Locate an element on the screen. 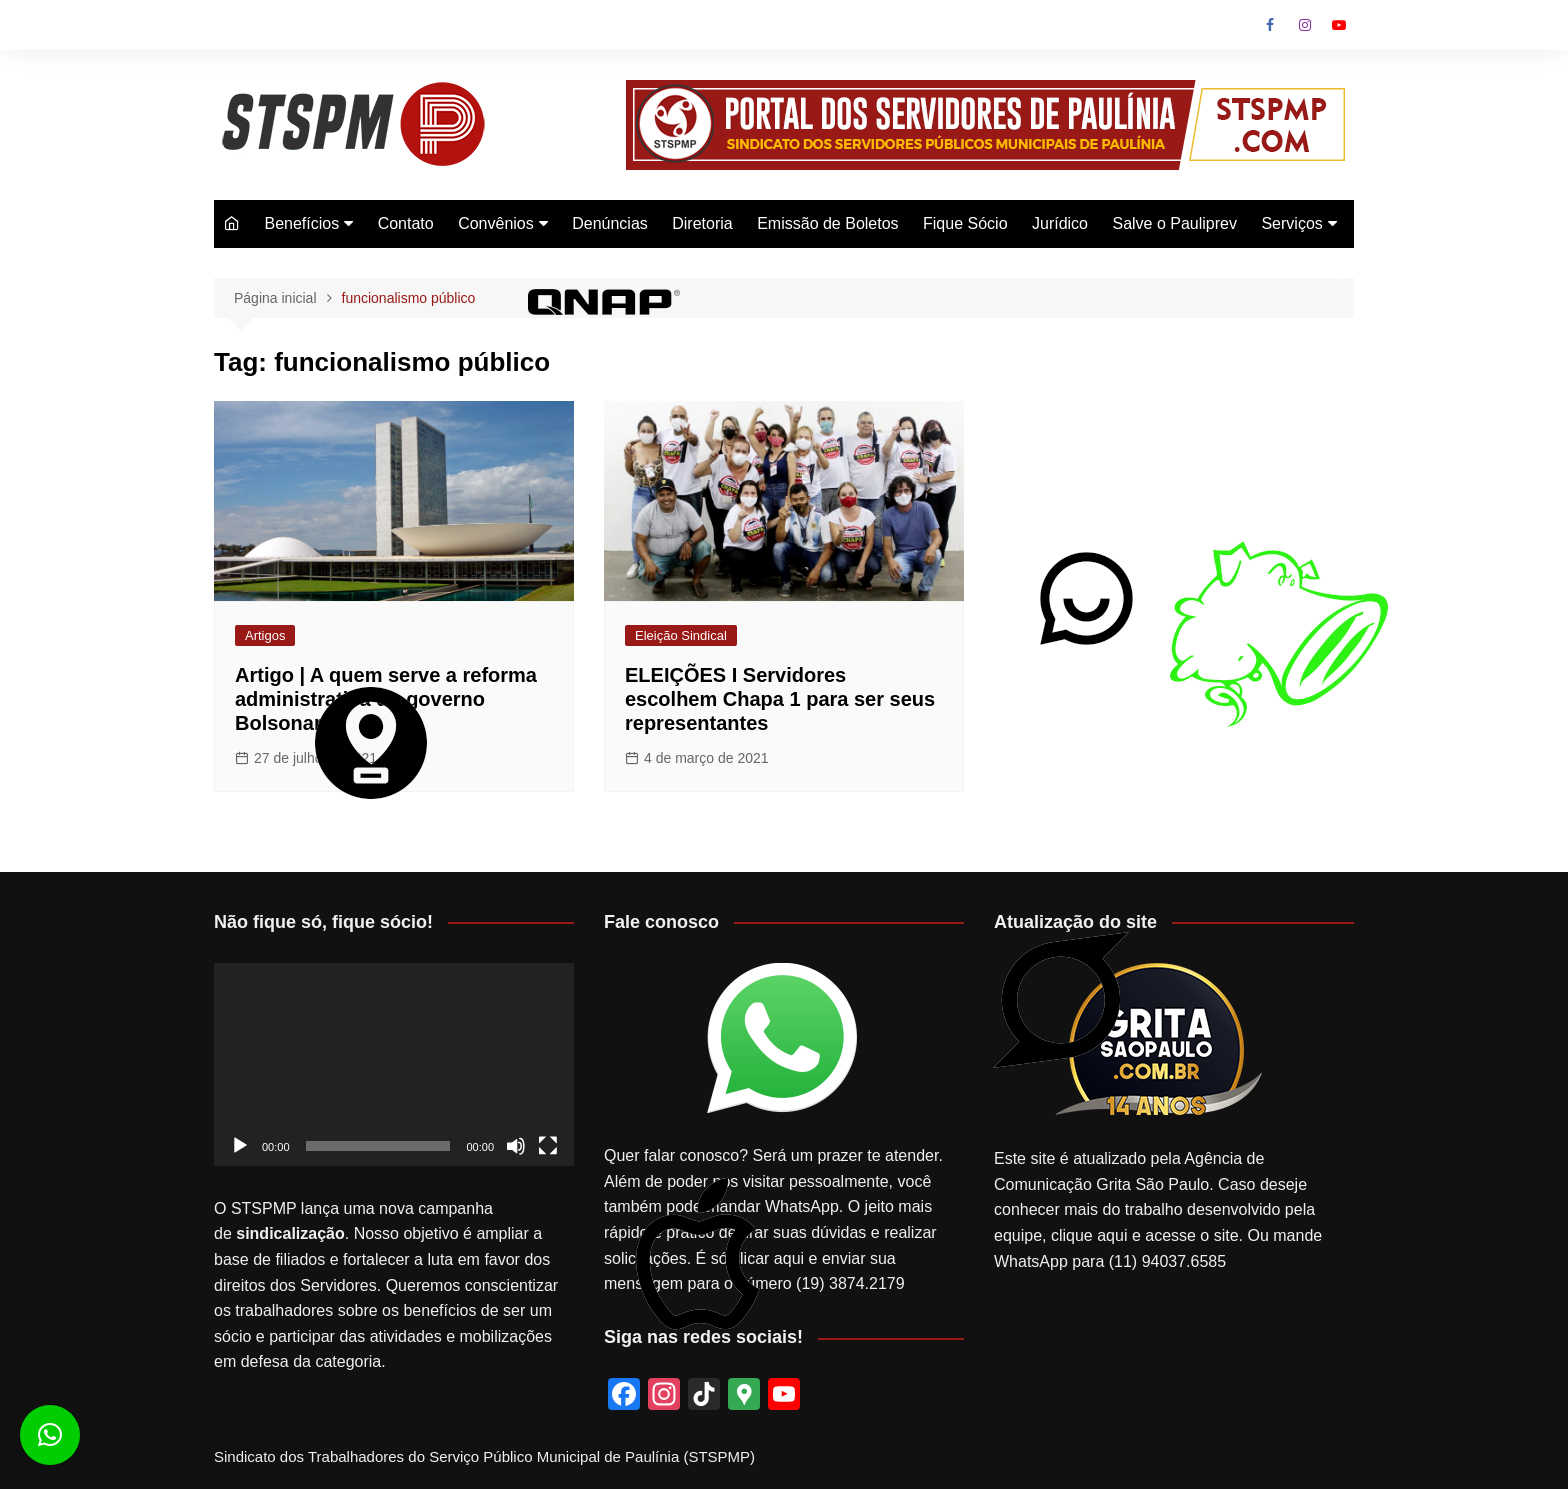 The image size is (1568, 1489). apple company logo is located at coordinates (701, 1254).